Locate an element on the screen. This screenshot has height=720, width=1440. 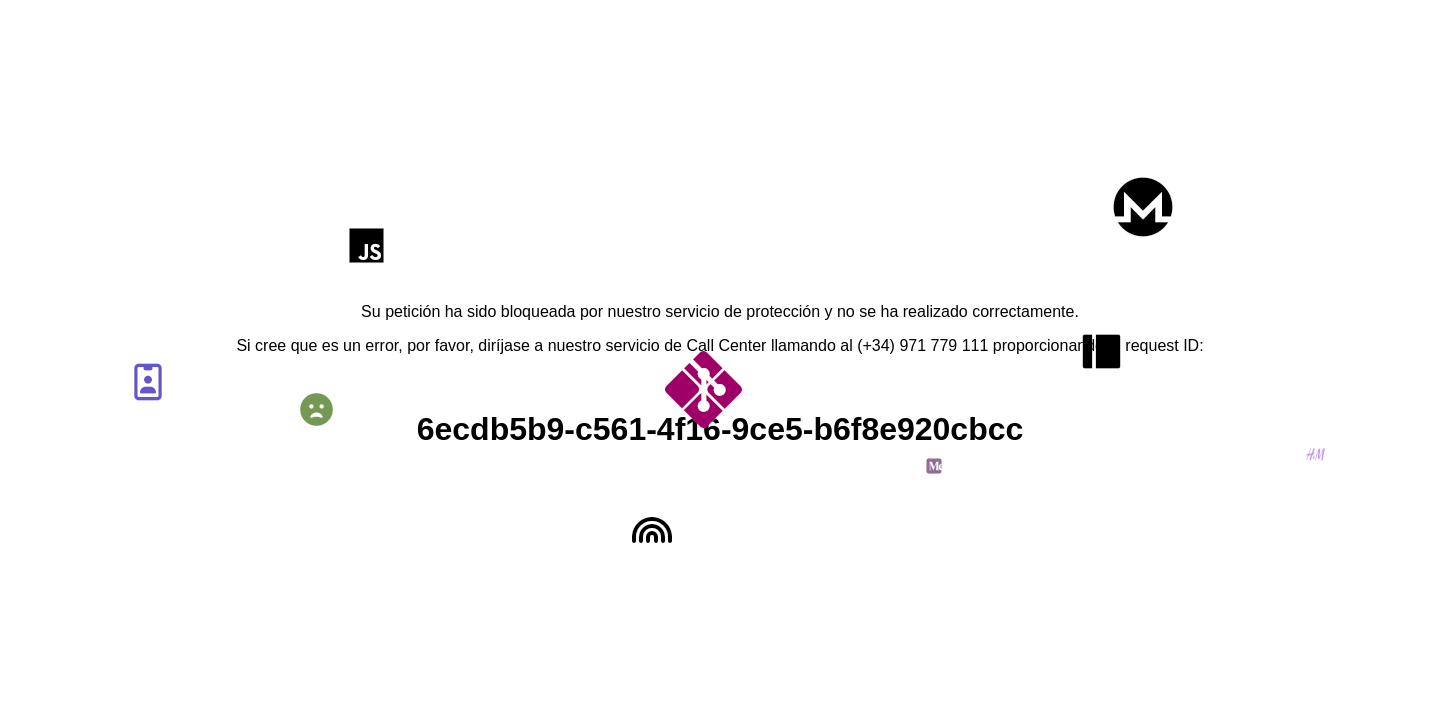
javascript programming language logo is located at coordinates (366, 245).